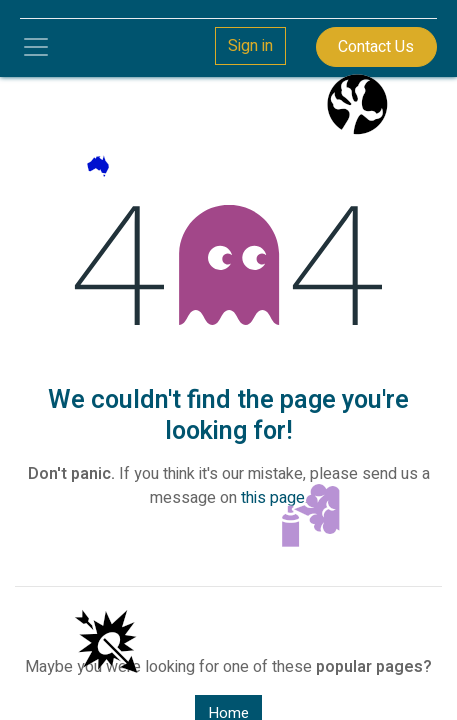  I want to click on activate midnight claw ability, so click(357, 104).